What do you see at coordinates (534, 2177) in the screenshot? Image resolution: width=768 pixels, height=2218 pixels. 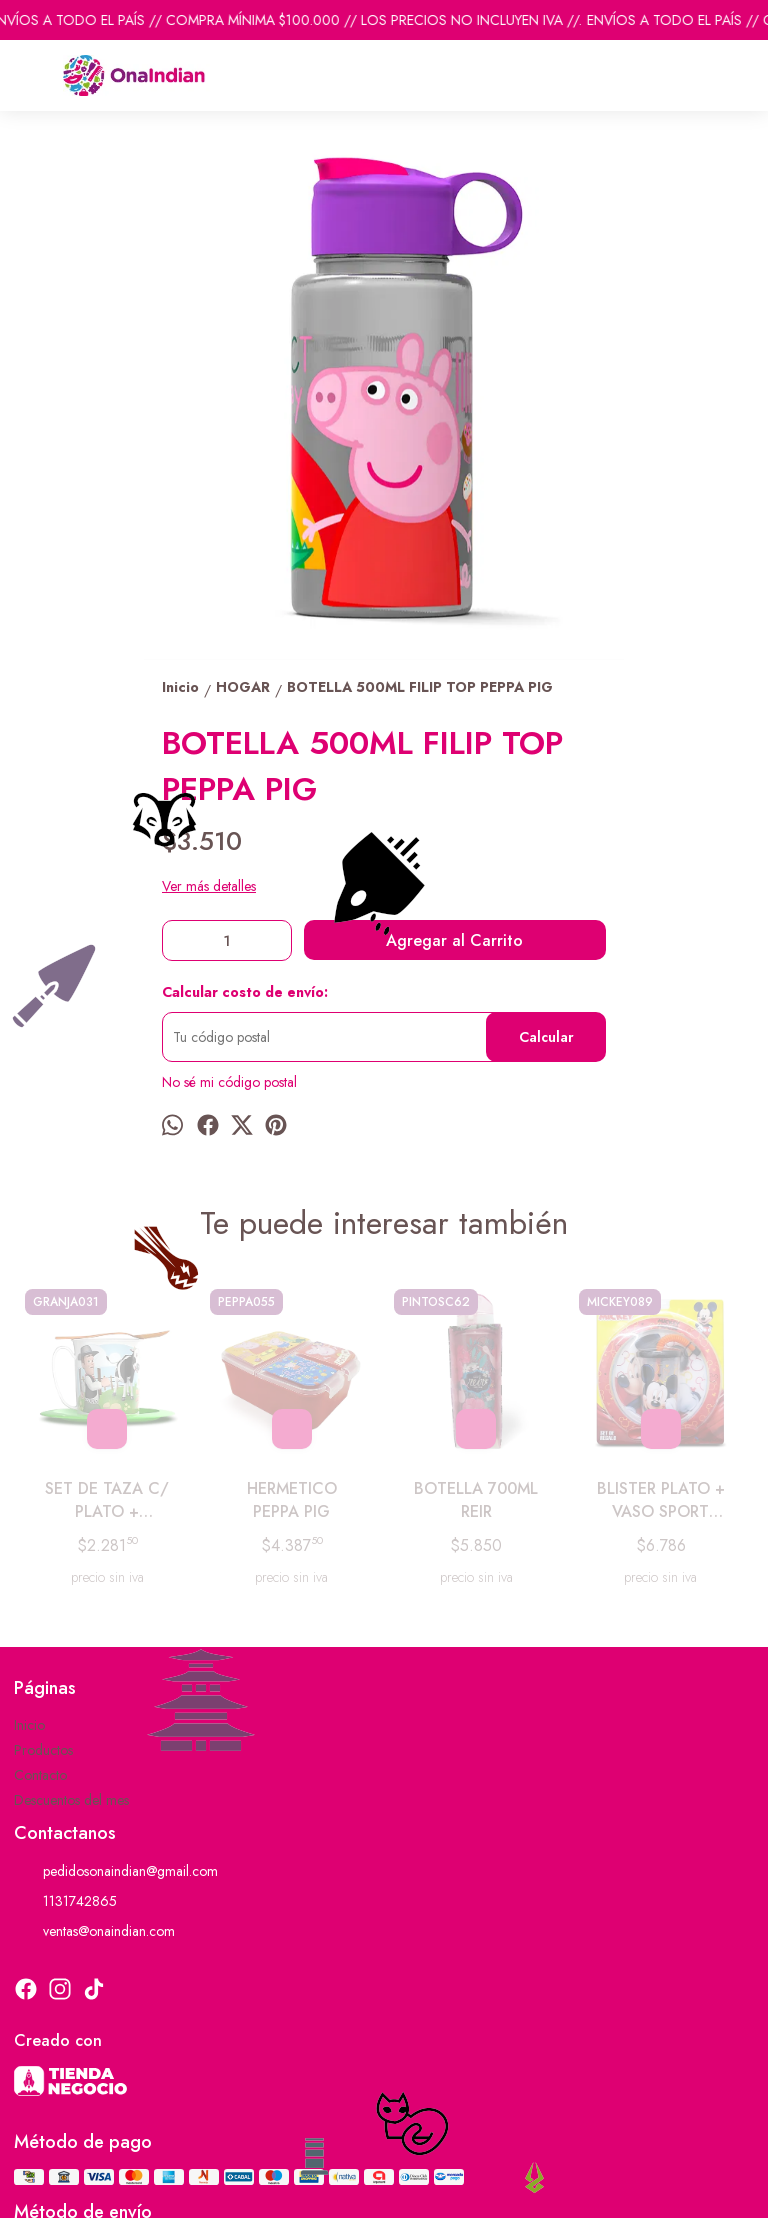 I see `hades or underworld themed game element` at bounding box center [534, 2177].